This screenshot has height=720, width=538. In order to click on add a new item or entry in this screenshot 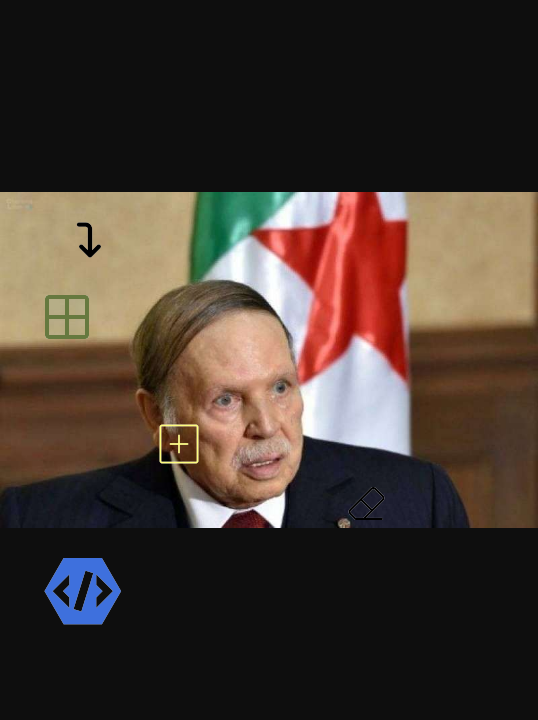, I will do `click(179, 444)`.